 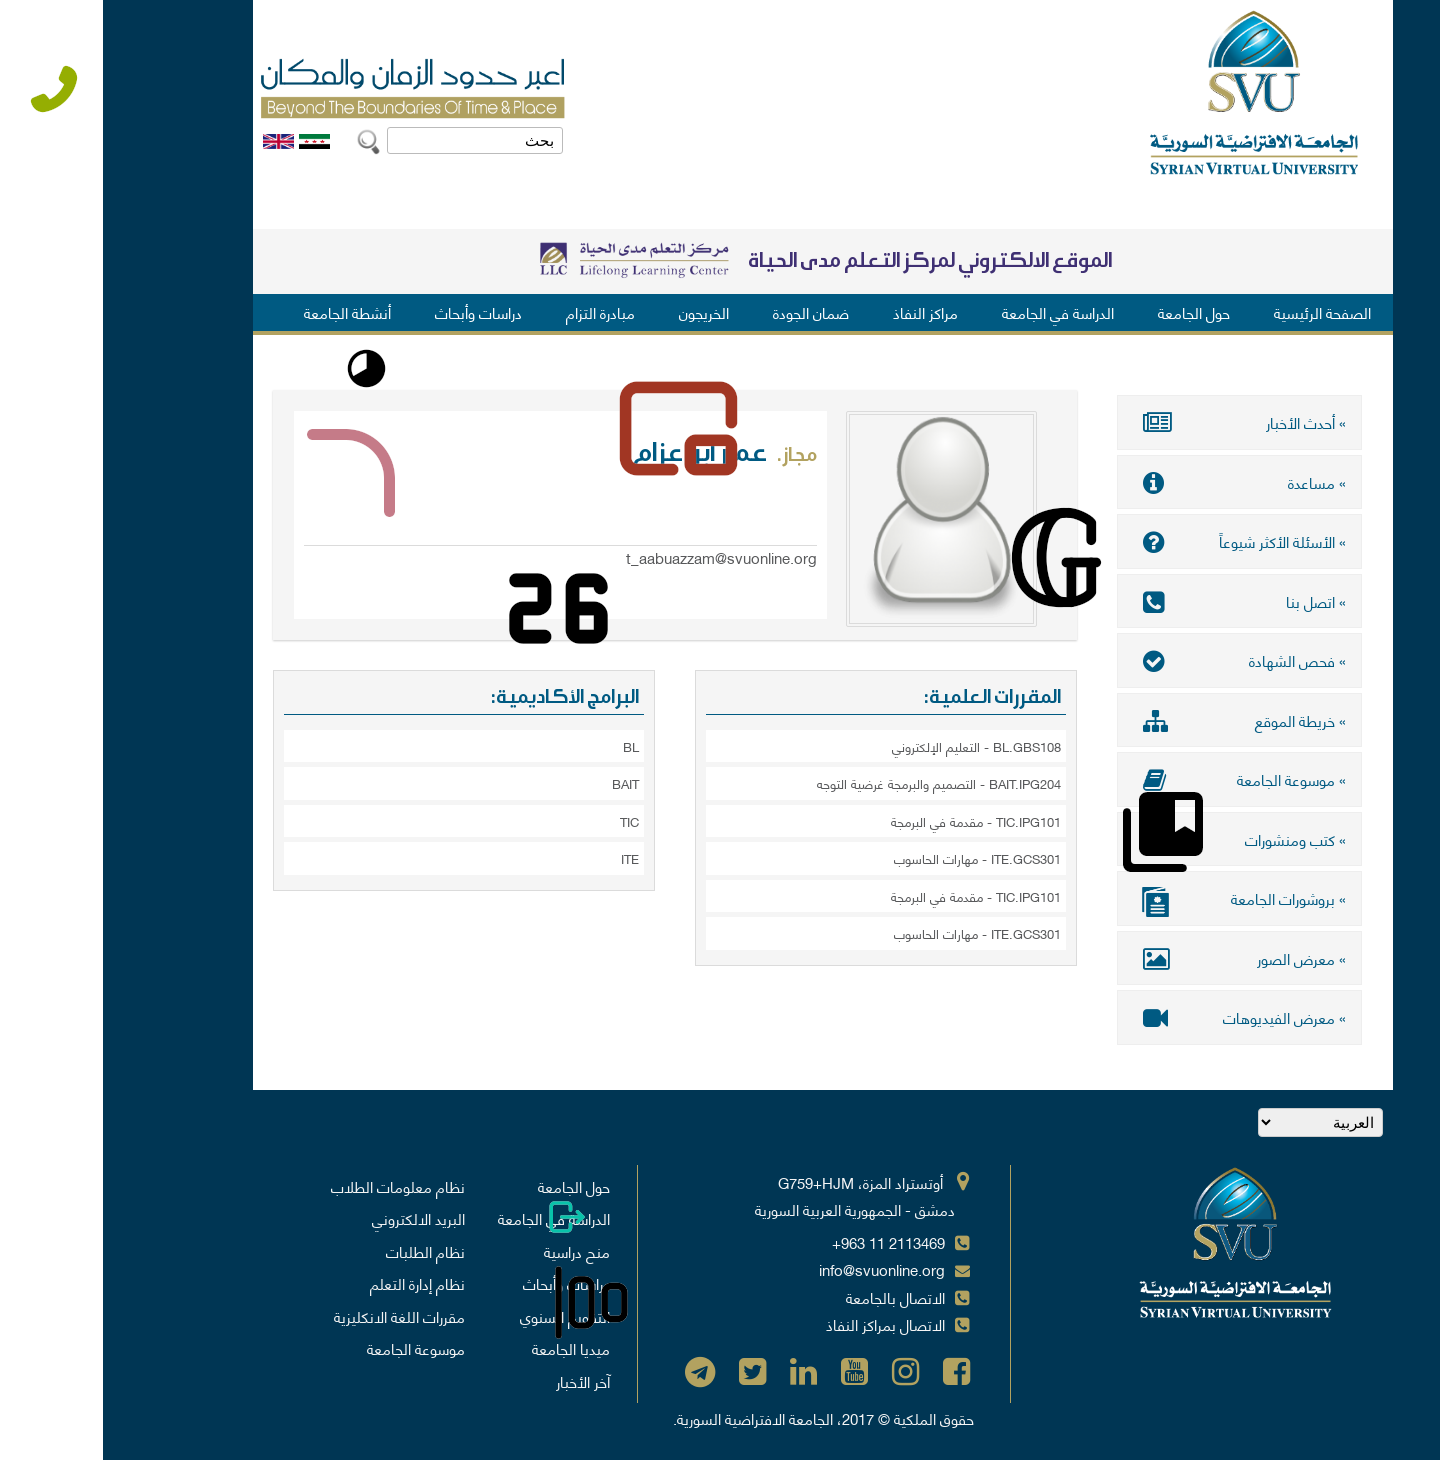 I want to click on make a phone call, so click(x=54, y=89).